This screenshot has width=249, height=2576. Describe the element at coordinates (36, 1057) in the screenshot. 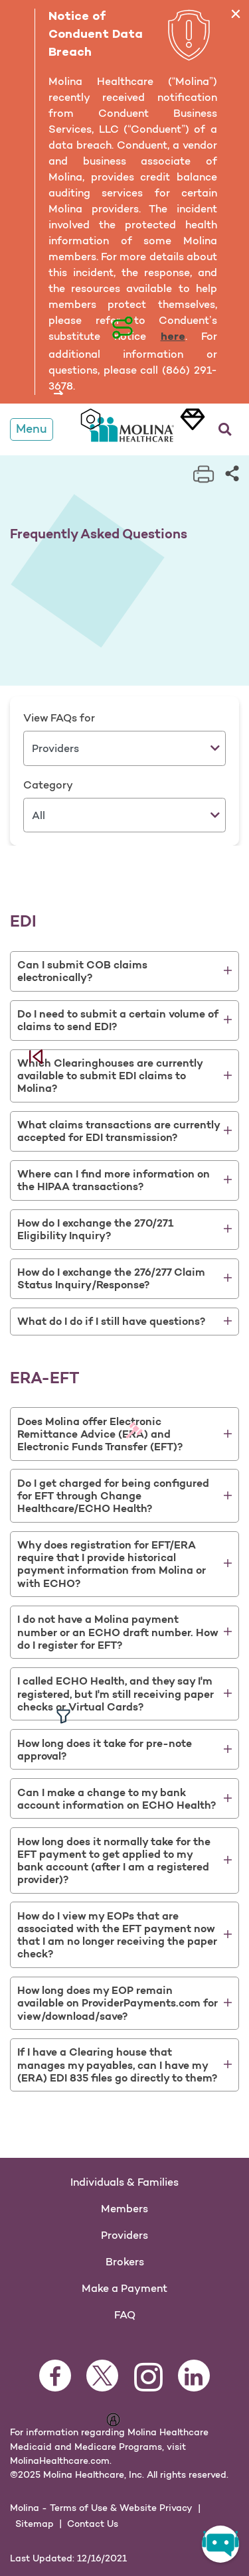

I see `skip to previous track` at that location.